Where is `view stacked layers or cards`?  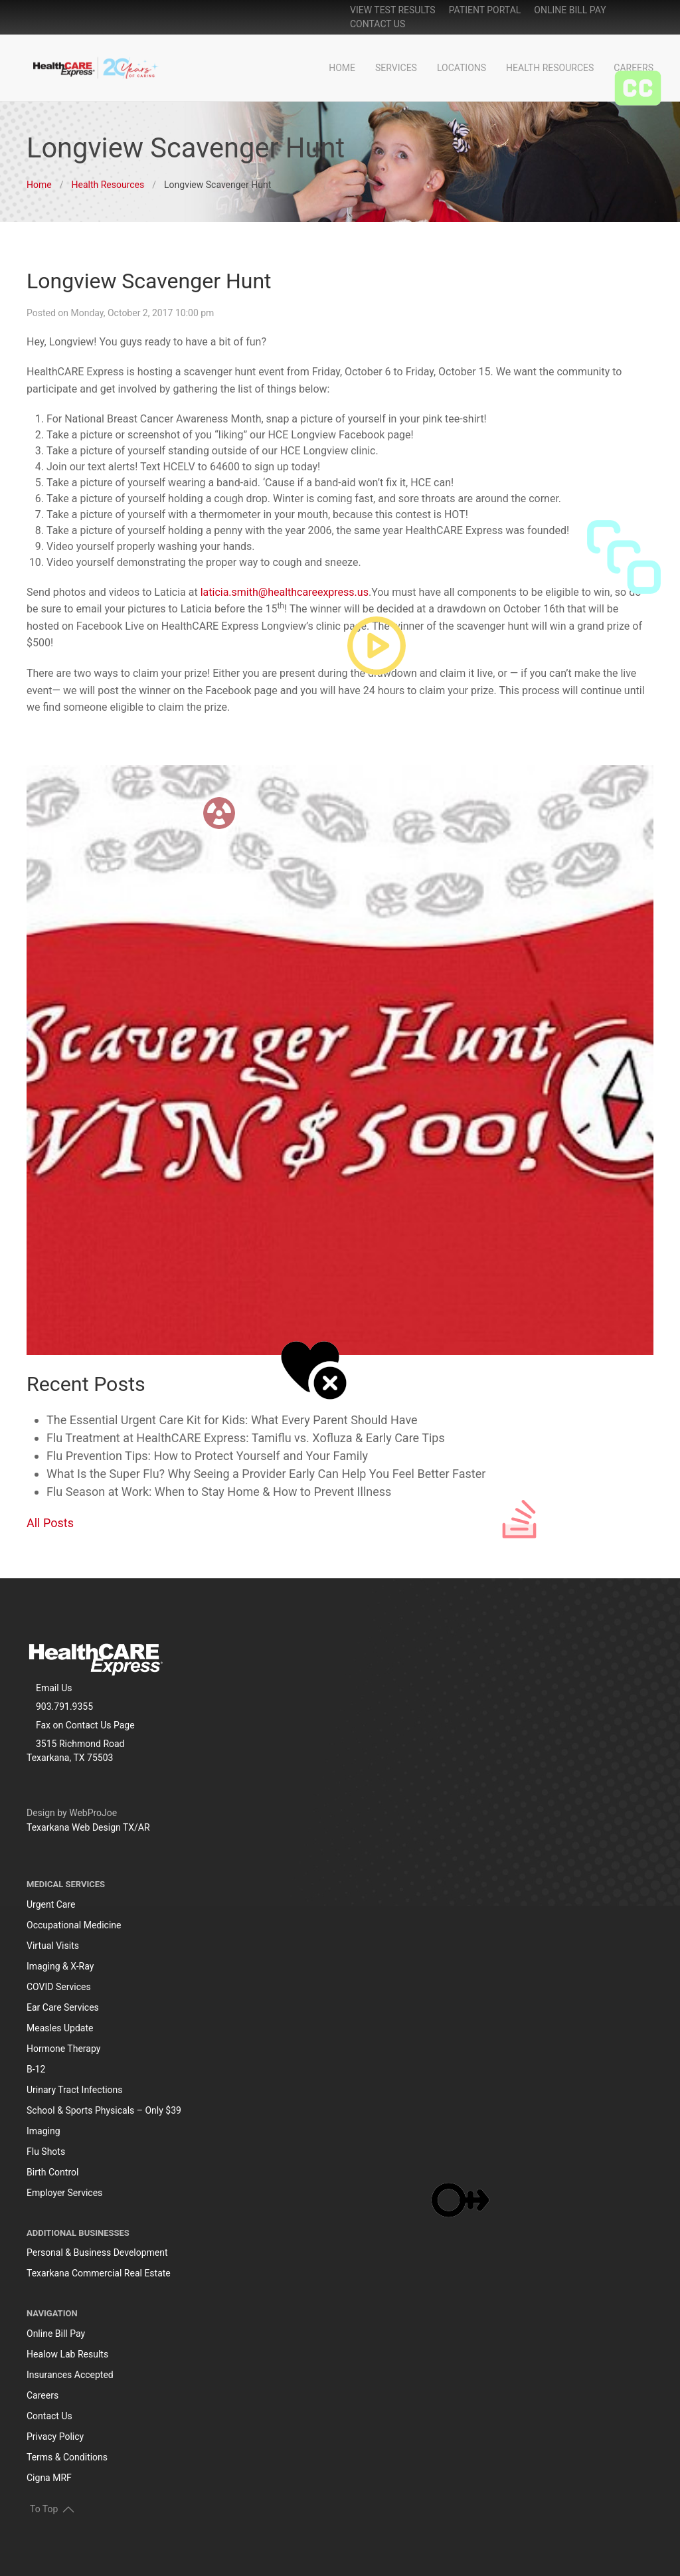 view stacked layers or cards is located at coordinates (624, 557).